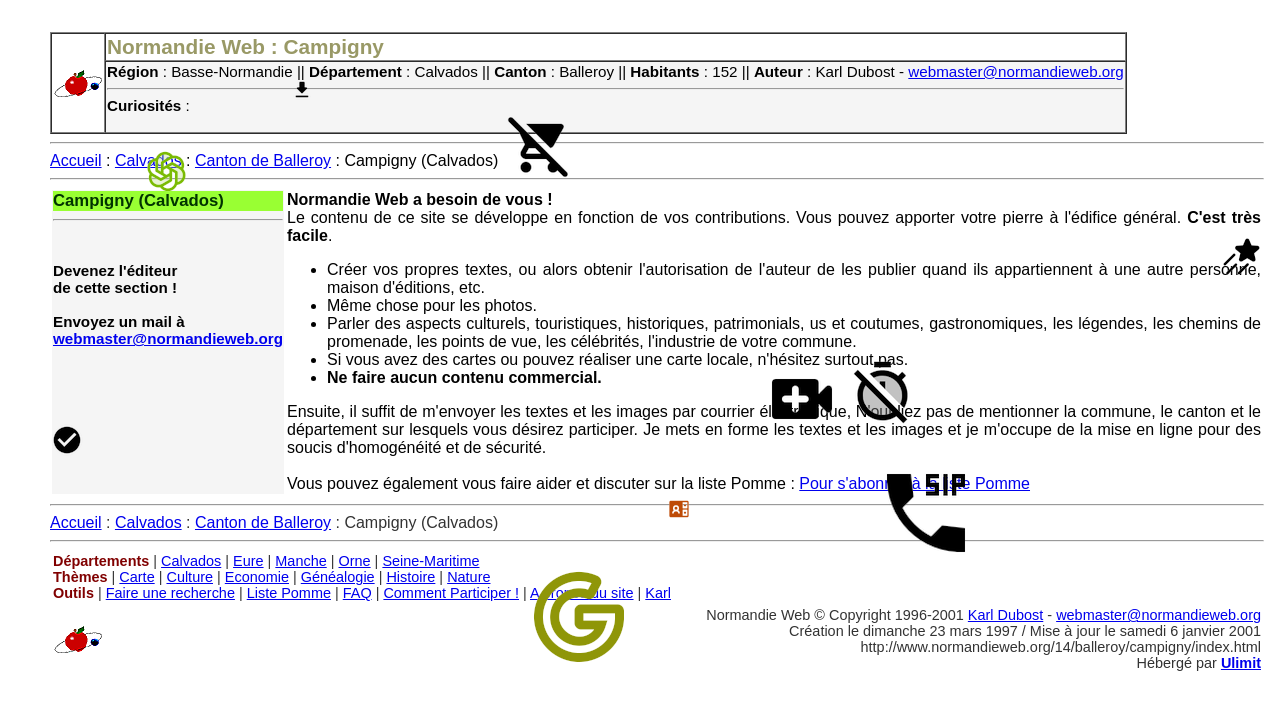 The width and height of the screenshot is (1280, 720). Describe the element at coordinates (882, 392) in the screenshot. I see `timer is disabled or inactive` at that location.